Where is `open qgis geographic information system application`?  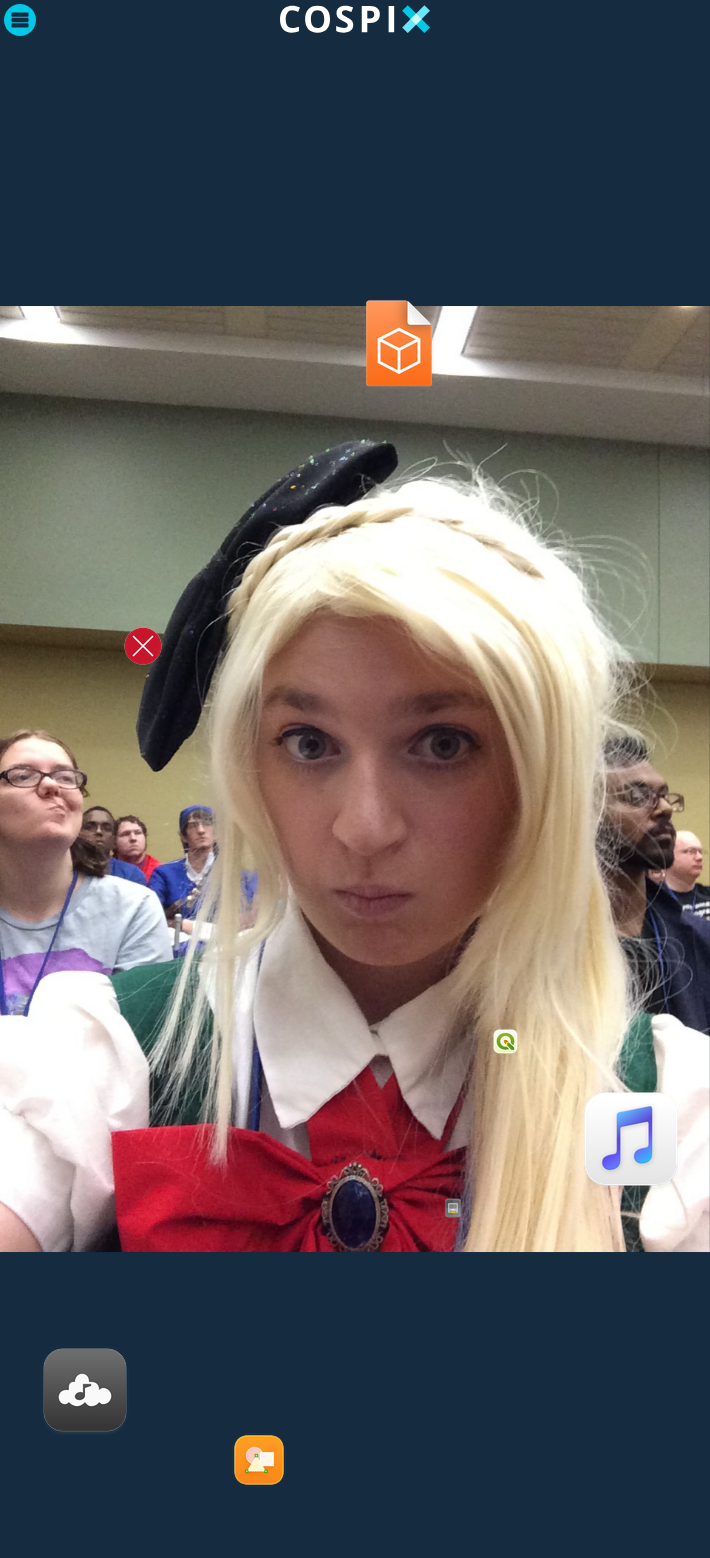 open qgis geographic information system application is located at coordinates (505, 1041).